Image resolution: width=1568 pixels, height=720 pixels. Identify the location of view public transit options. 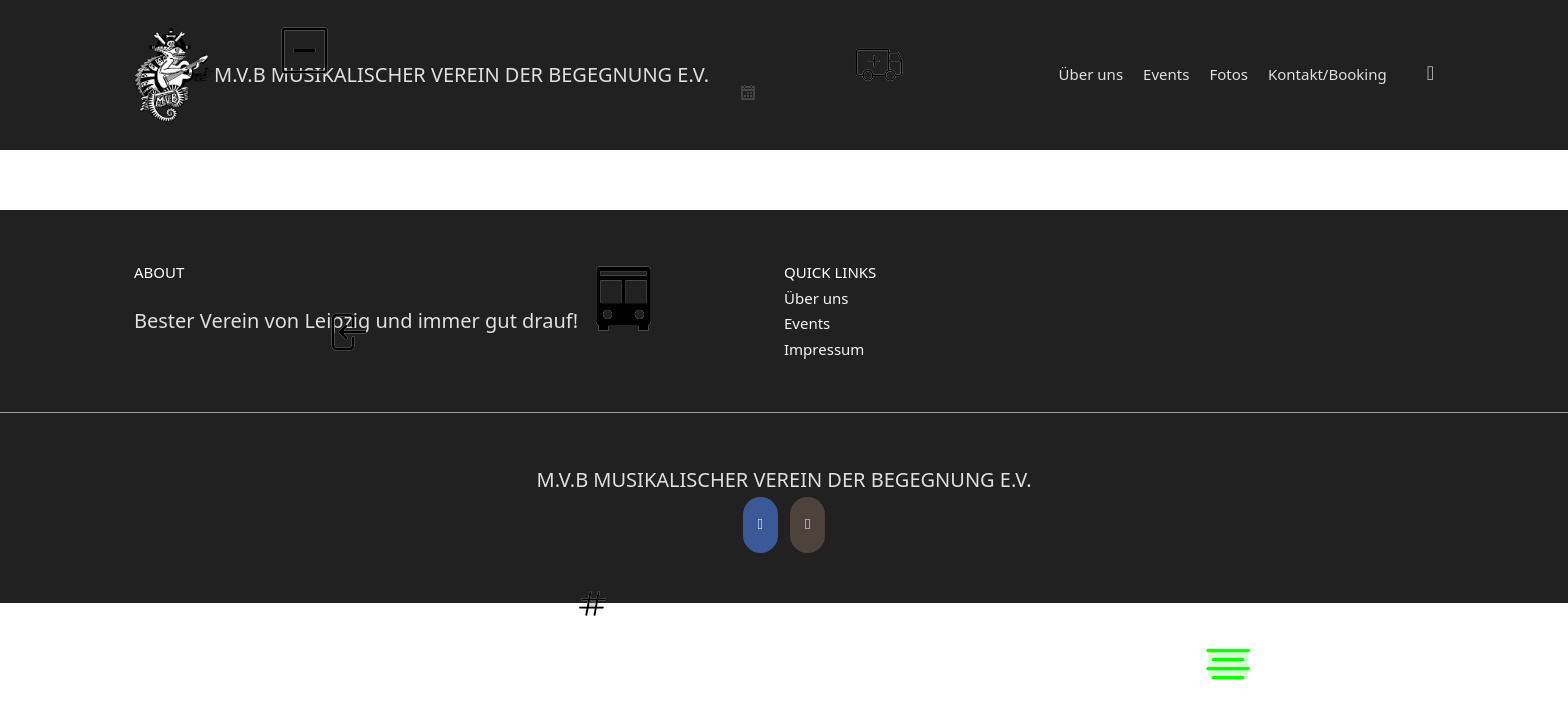
(623, 298).